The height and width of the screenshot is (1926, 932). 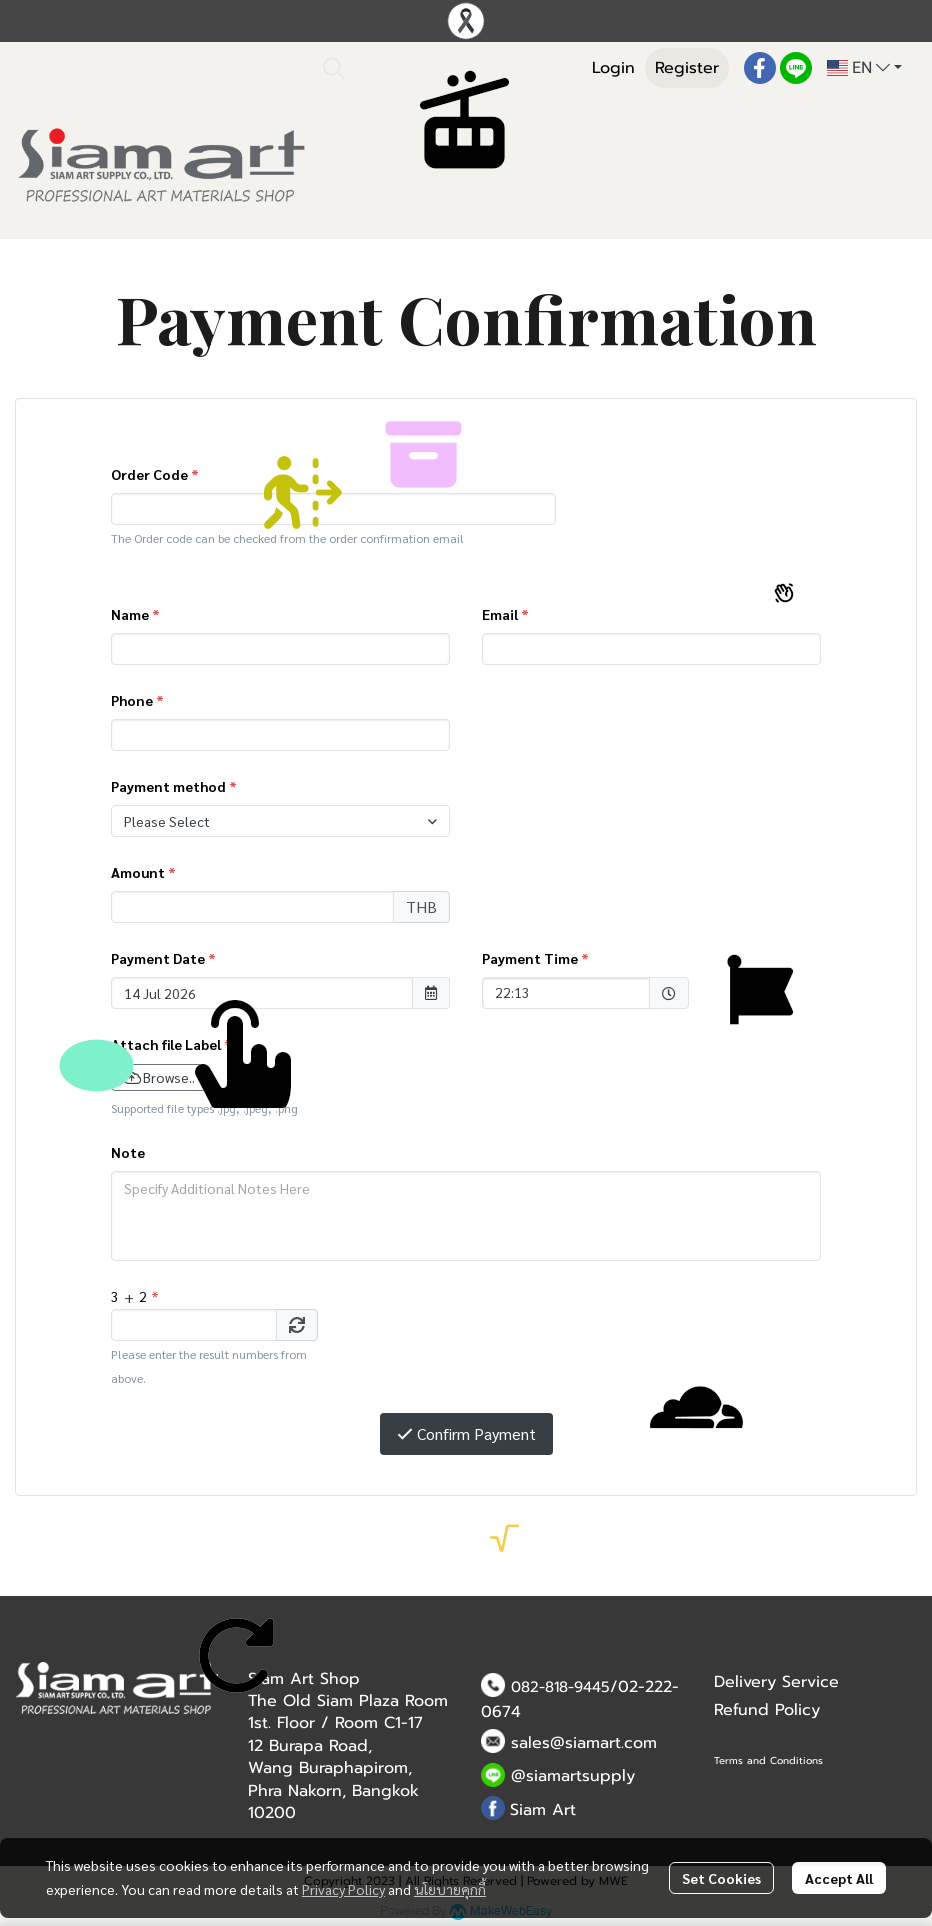 I want to click on access cable car or gondola transit information, so click(x=464, y=122).